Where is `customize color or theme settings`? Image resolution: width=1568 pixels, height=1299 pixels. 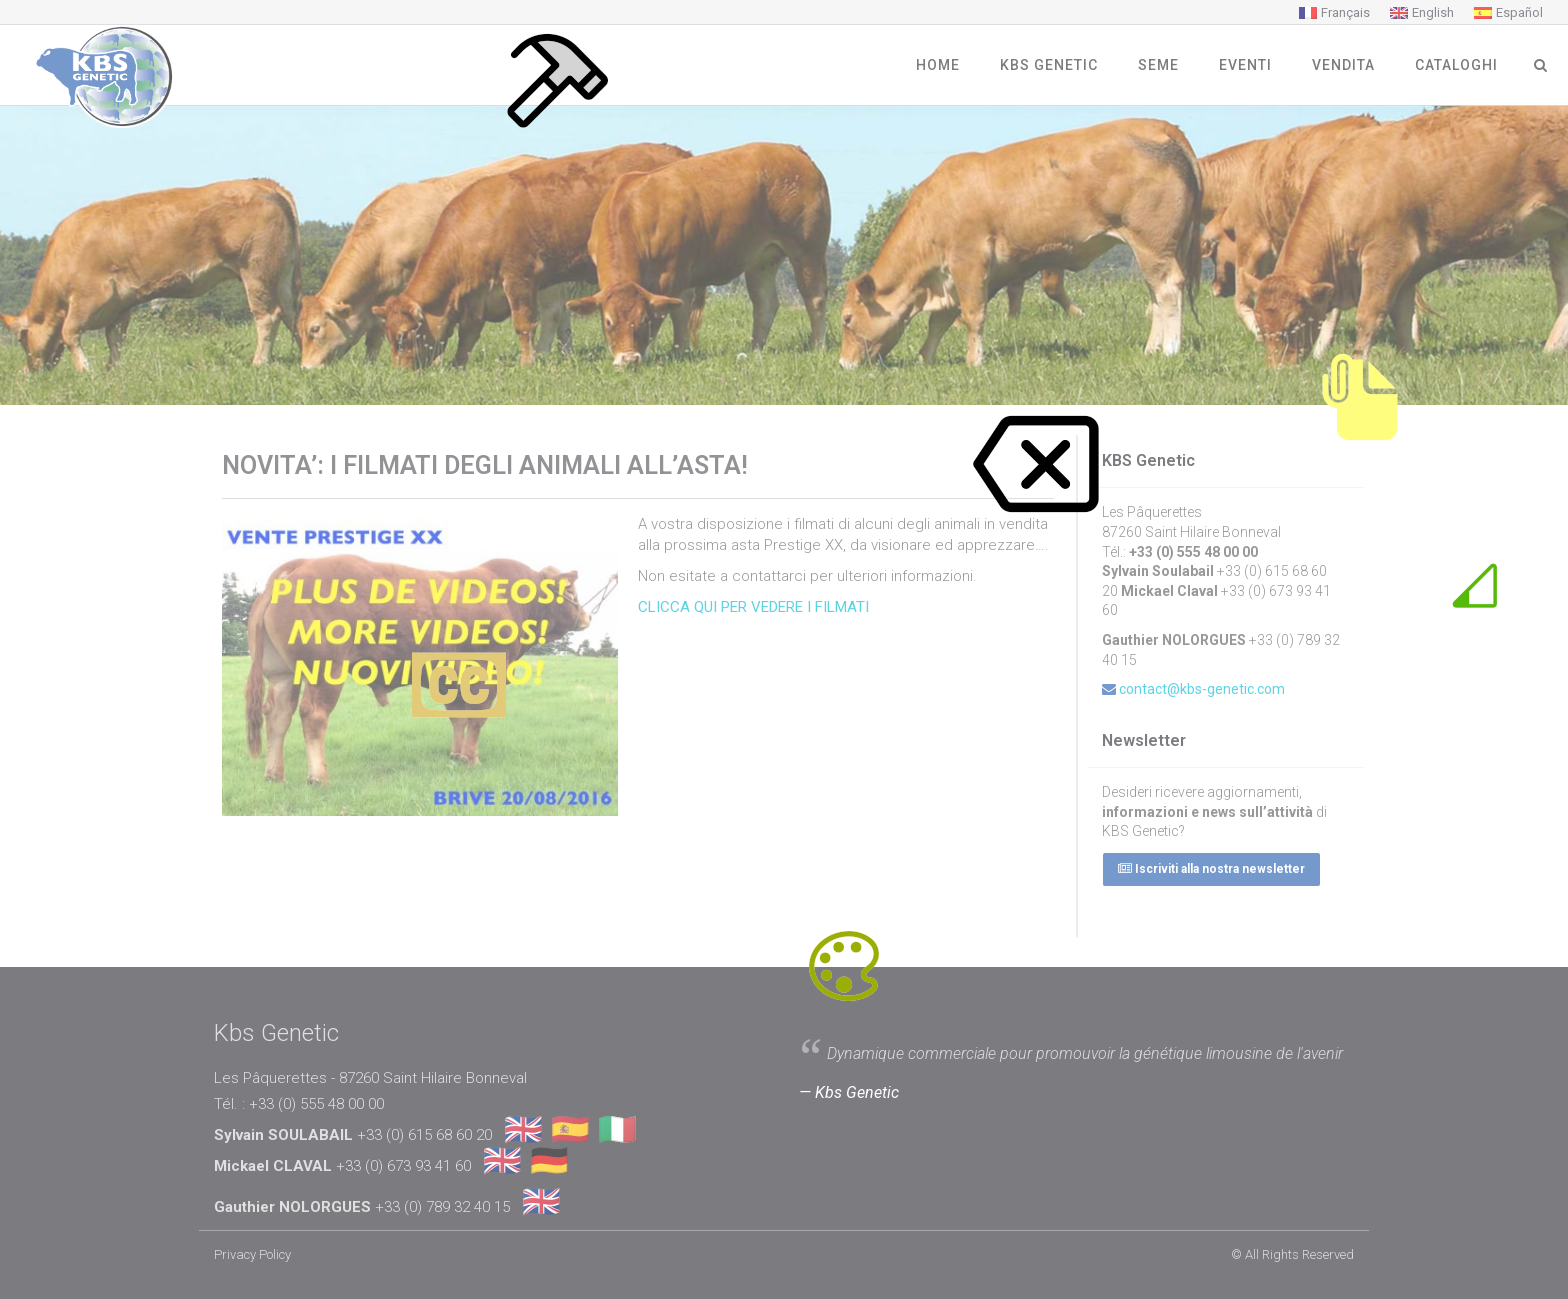
customize color or theme settings is located at coordinates (844, 966).